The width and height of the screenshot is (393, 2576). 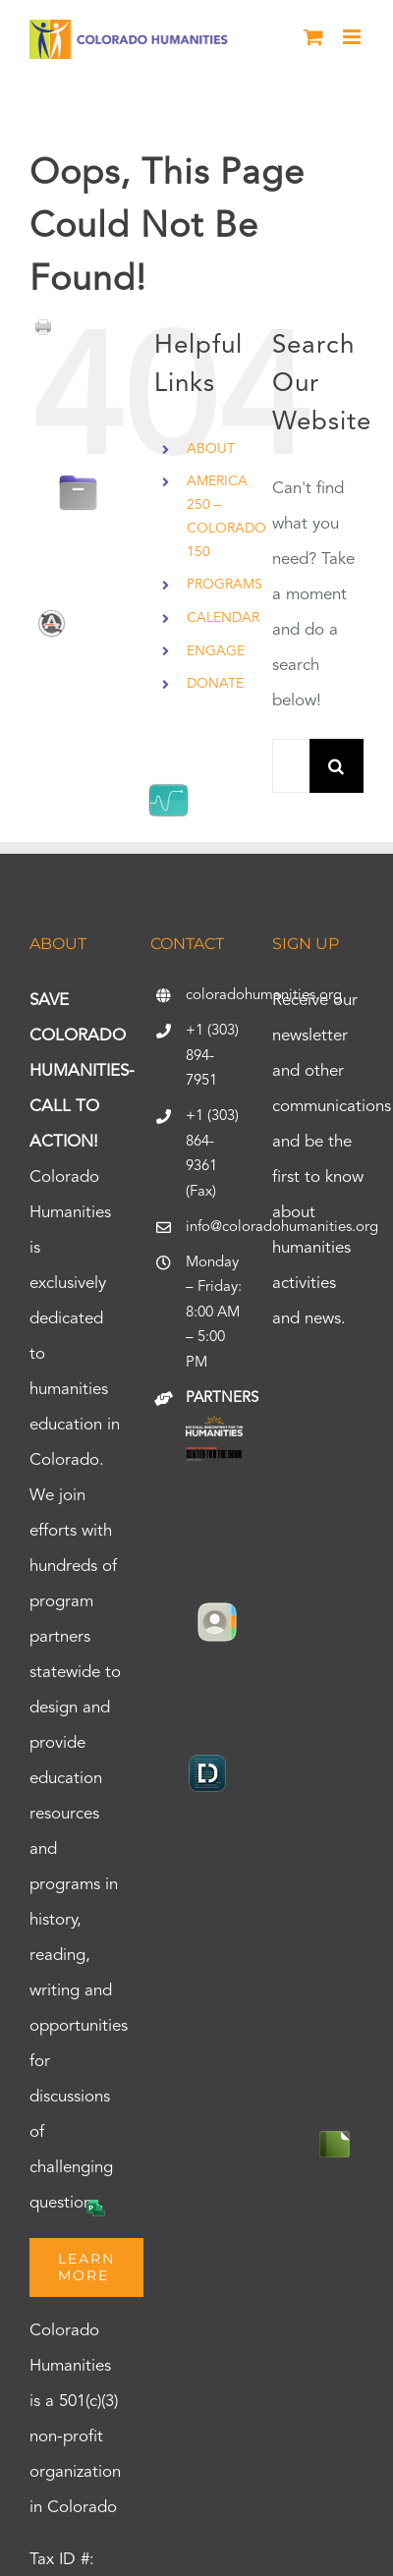 I want to click on open the file manager application, so click(x=78, y=492).